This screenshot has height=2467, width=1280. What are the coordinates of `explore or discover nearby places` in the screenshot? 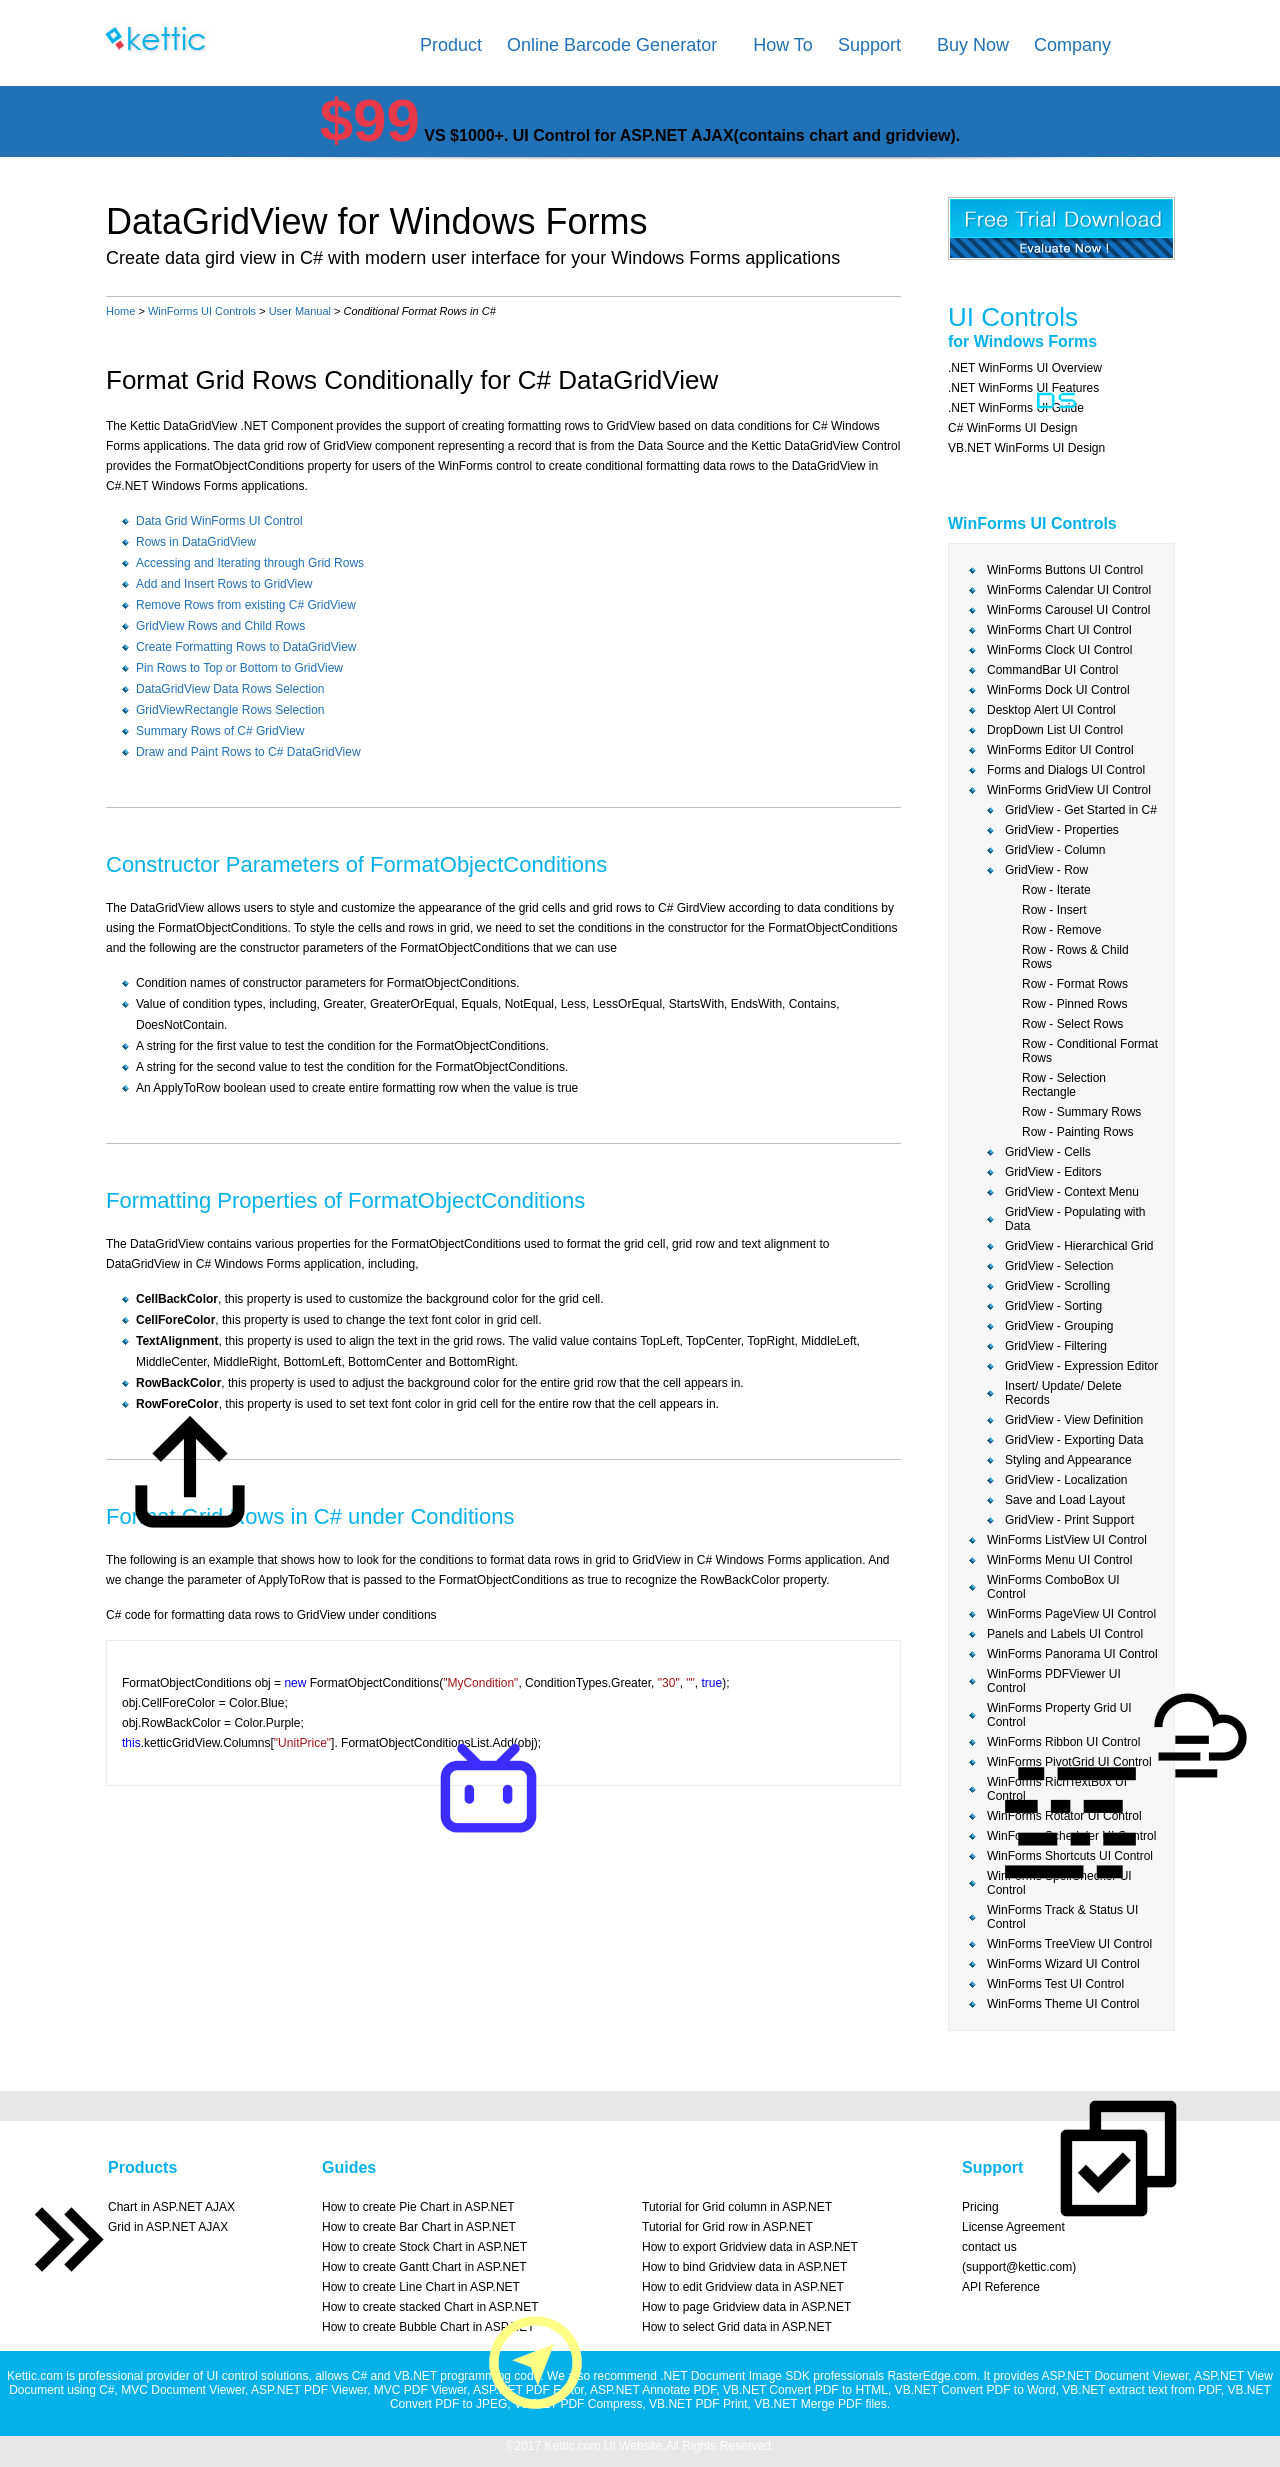 It's located at (535, 2362).